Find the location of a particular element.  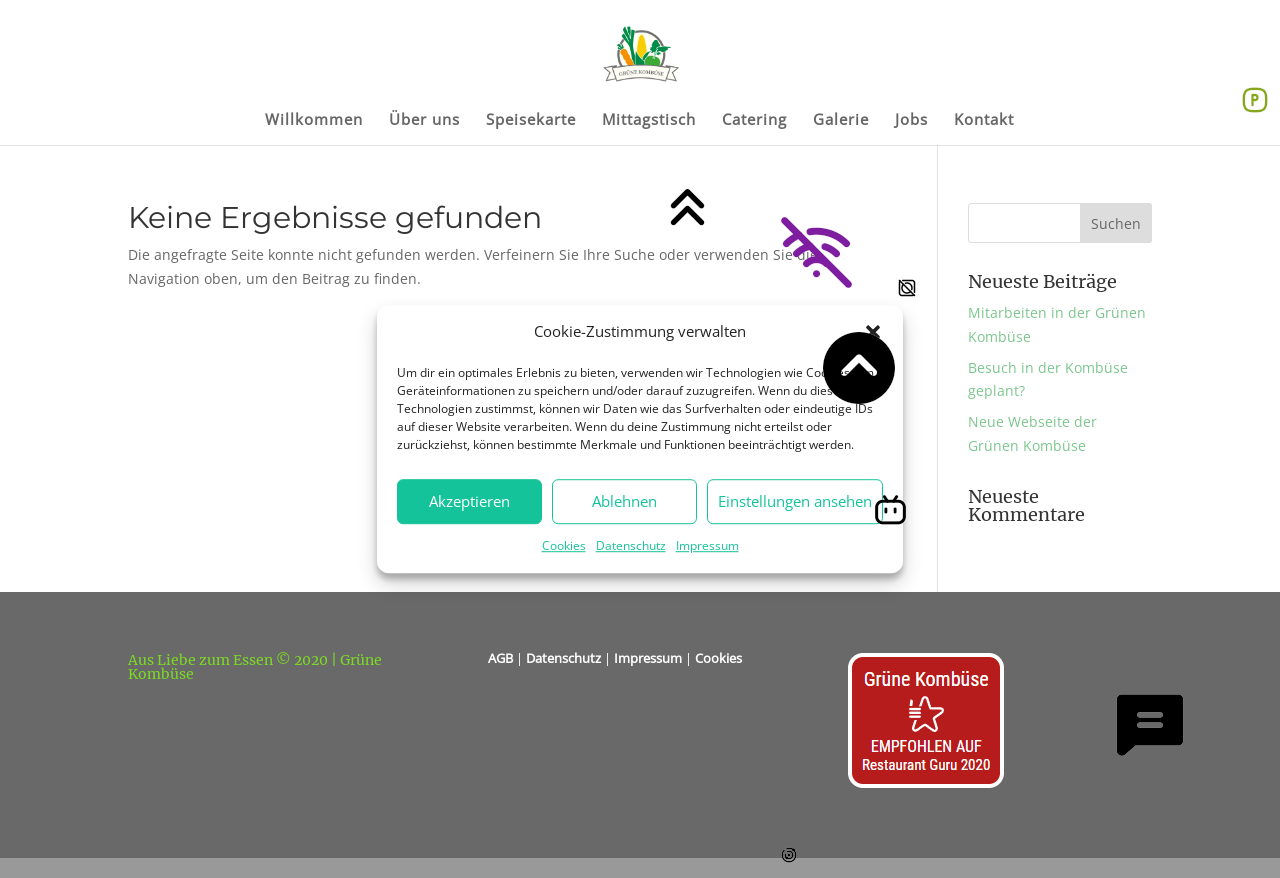

scroll to top of page is located at coordinates (687, 208).